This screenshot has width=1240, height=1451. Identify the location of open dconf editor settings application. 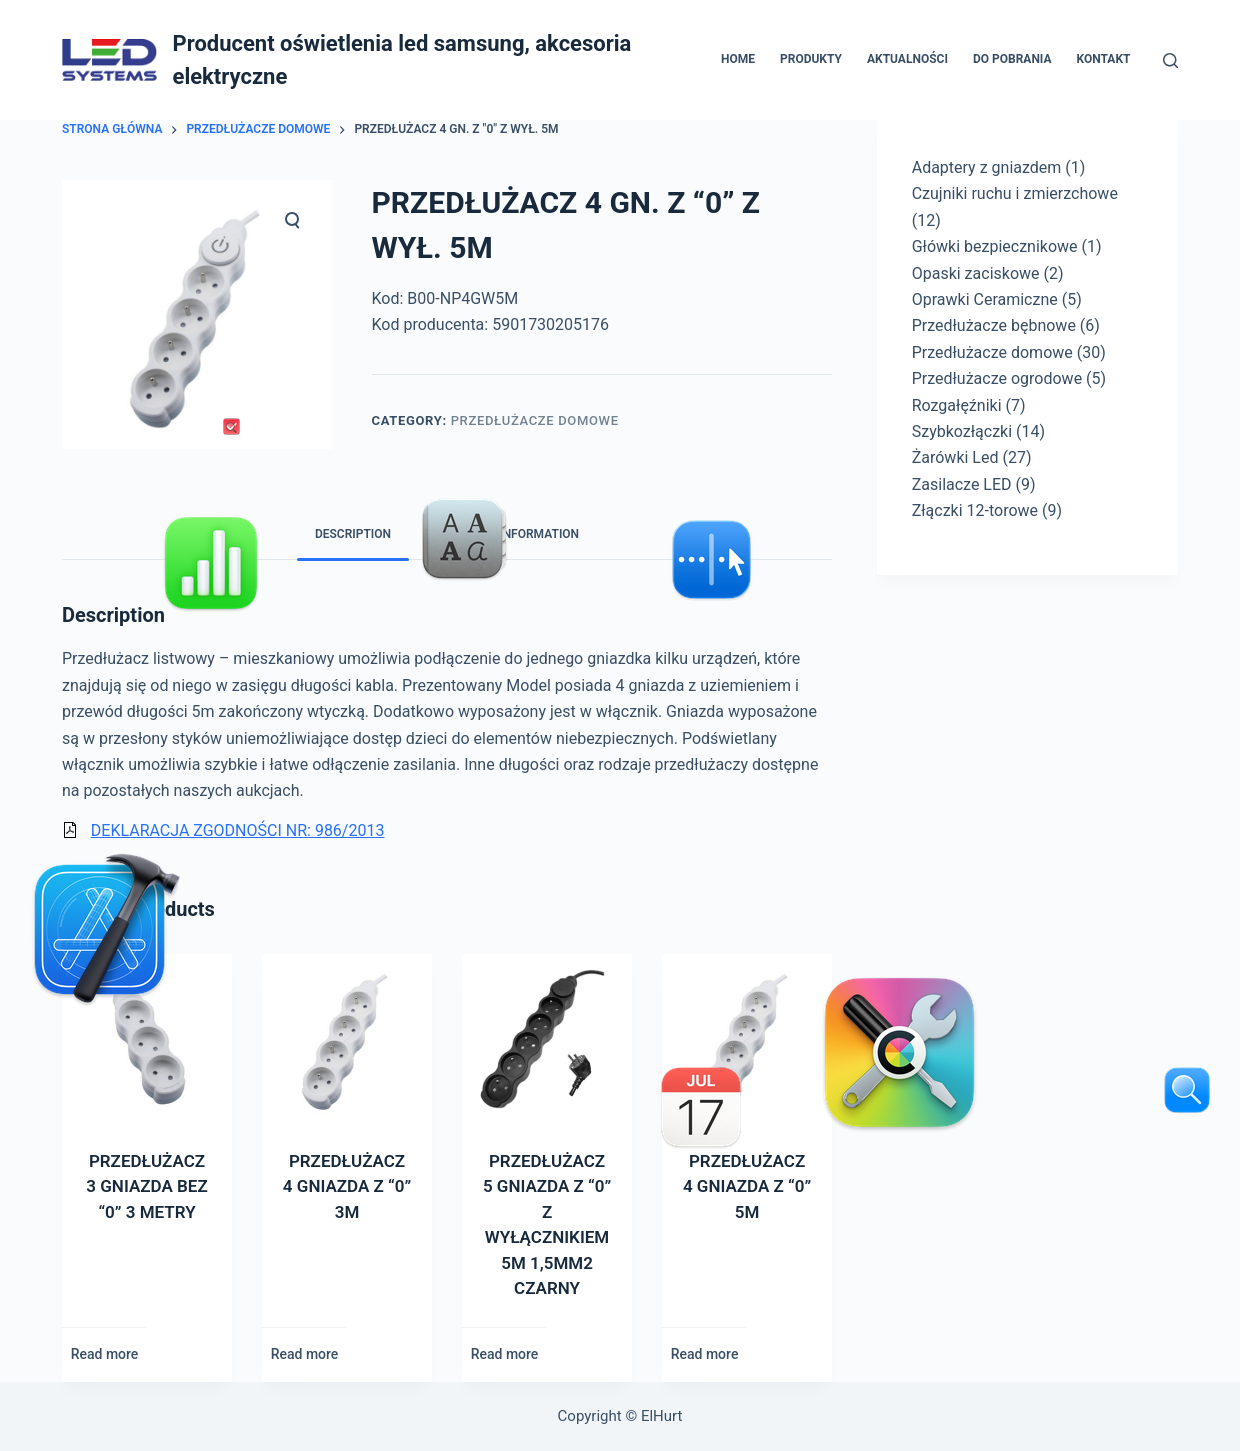
(231, 426).